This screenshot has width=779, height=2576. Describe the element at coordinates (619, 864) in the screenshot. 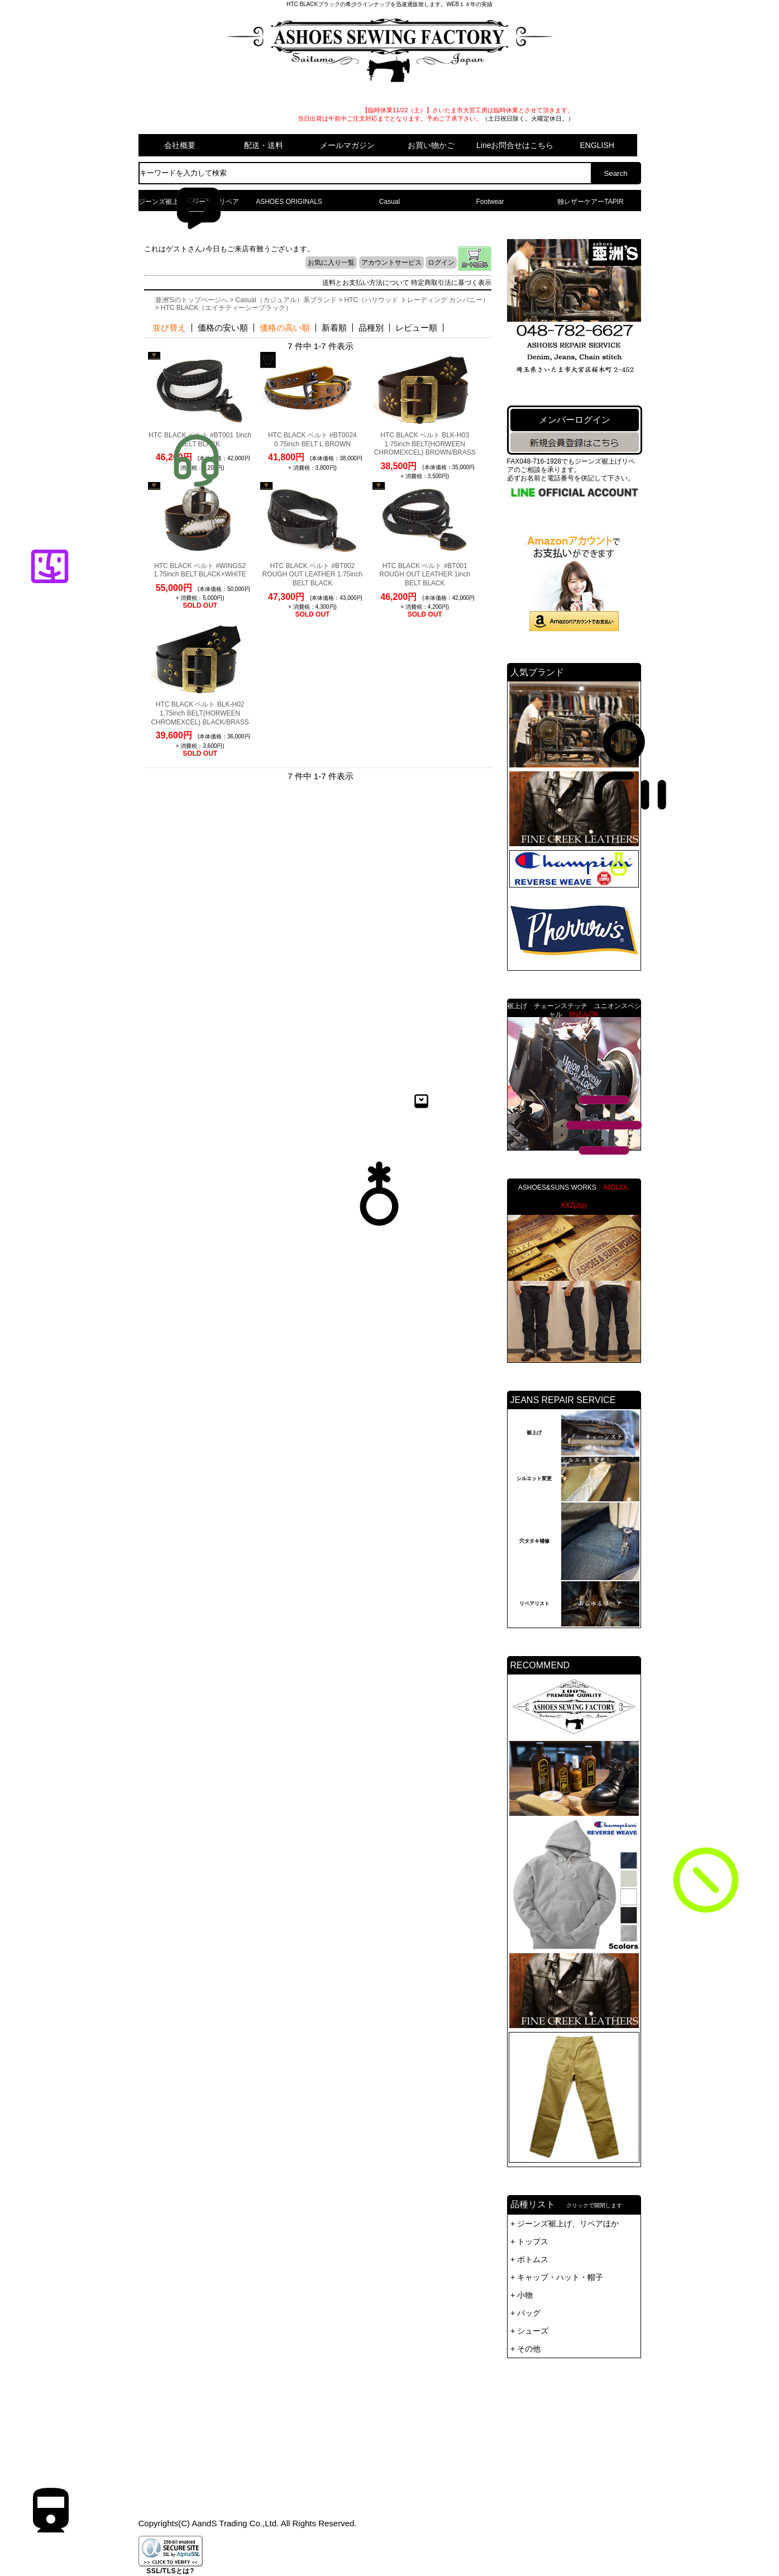

I see `access lab or experiment features` at that location.